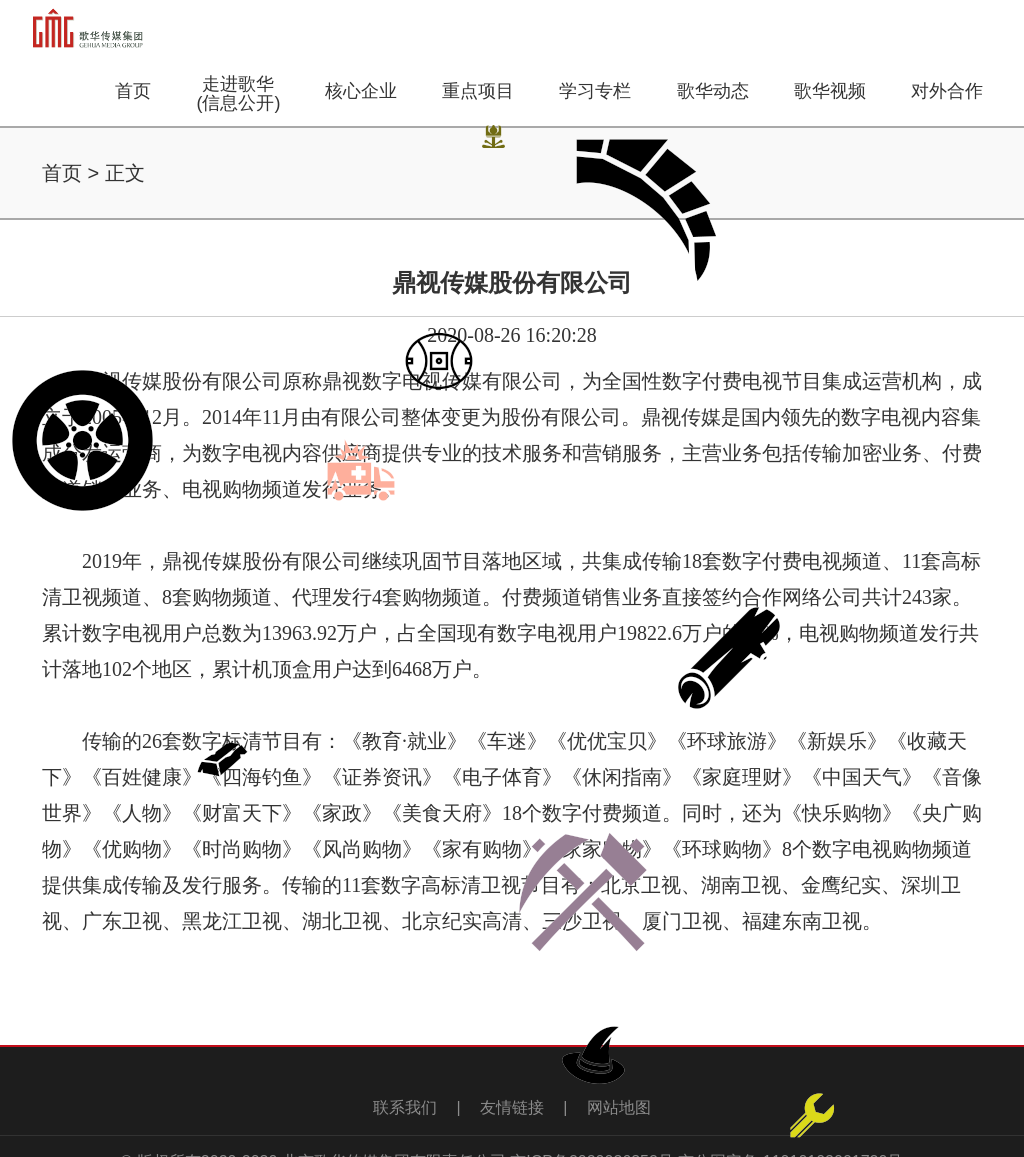 Image resolution: width=1024 pixels, height=1157 pixels. What do you see at coordinates (583, 892) in the screenshot?
I see `access stone crafting menu` at bounding box center [583, 892].